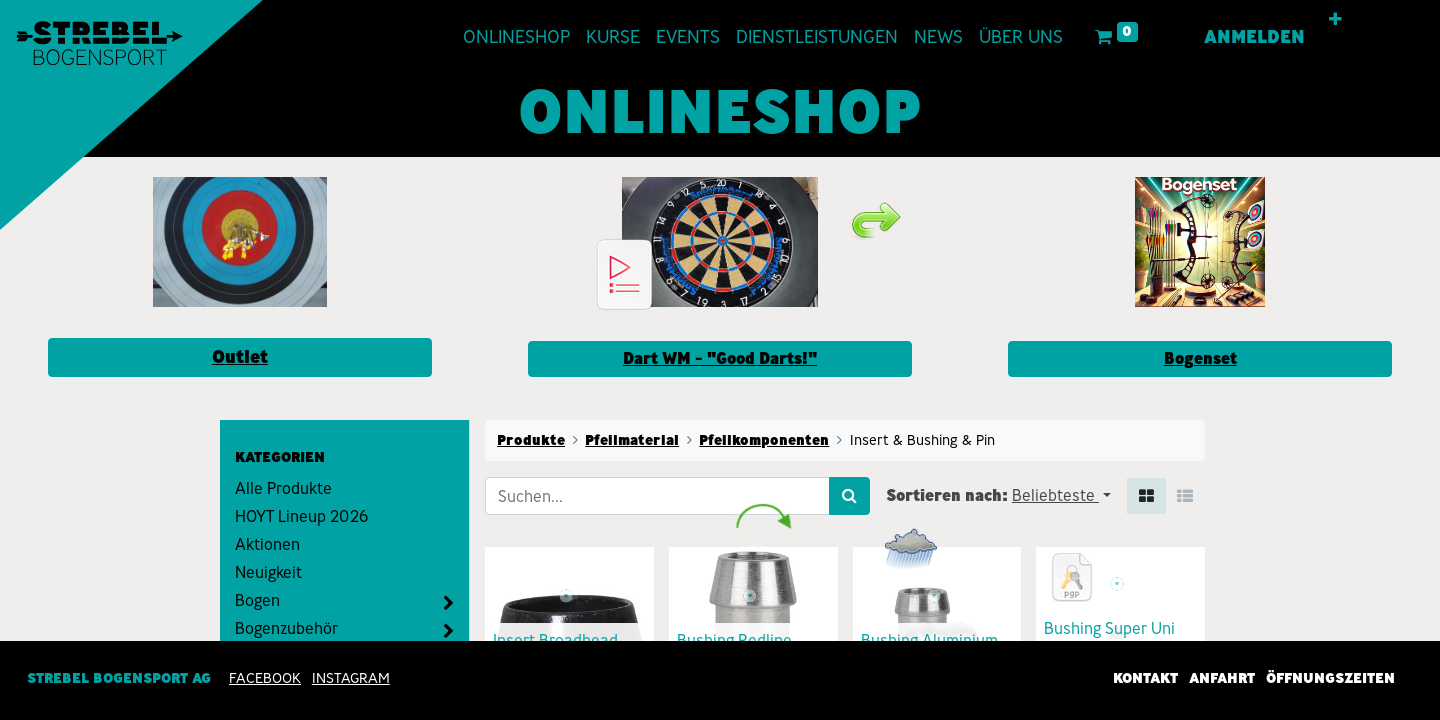 The image size is (1440, 720). Describe the element at coordinates (624, 274) in the screenshot. I see `audio playlist file (.scpls format)` at that location.